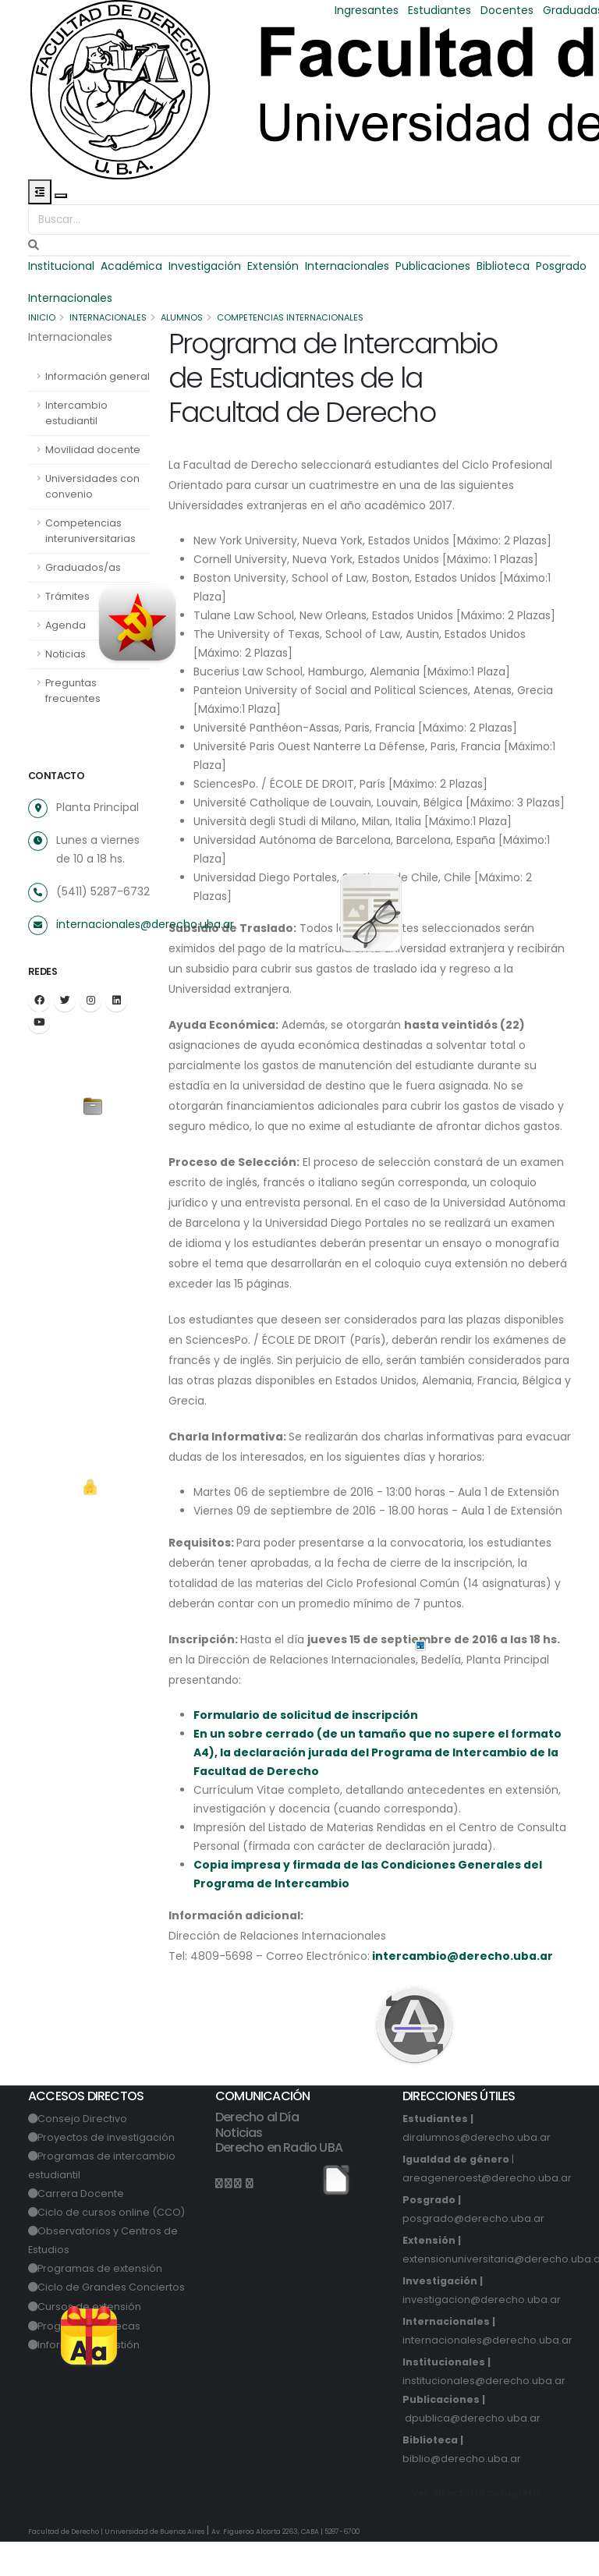  I want to click on open shotwell photo manager, so click(420, 1646).